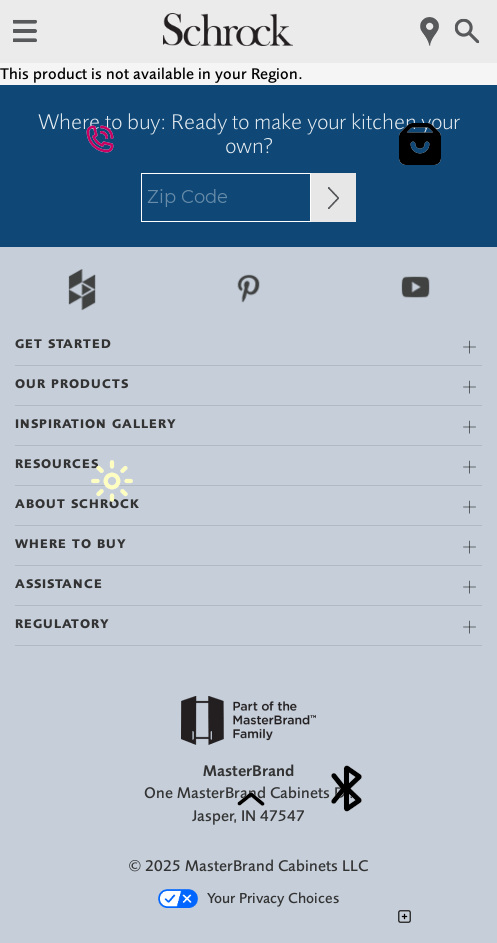 Image resolution: width=497 pixels, height=943 pixels. What do you see at coordinates (251, 800) in the screenshot?
I see `collapse an expanded section or menu` at bounding box center [251, 800].